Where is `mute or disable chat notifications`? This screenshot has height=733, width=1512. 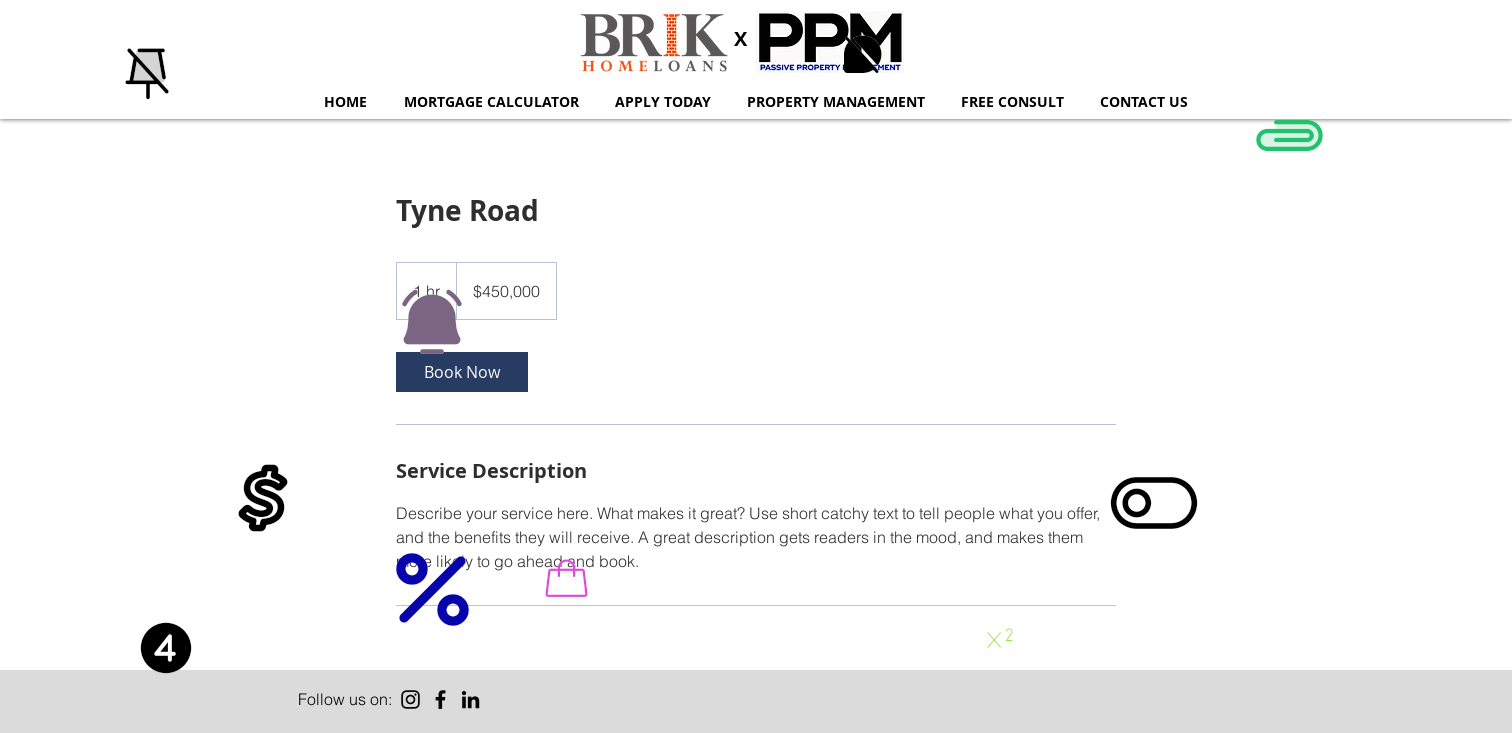 mute or disable chat notifications is located at coordinates (862, 55).